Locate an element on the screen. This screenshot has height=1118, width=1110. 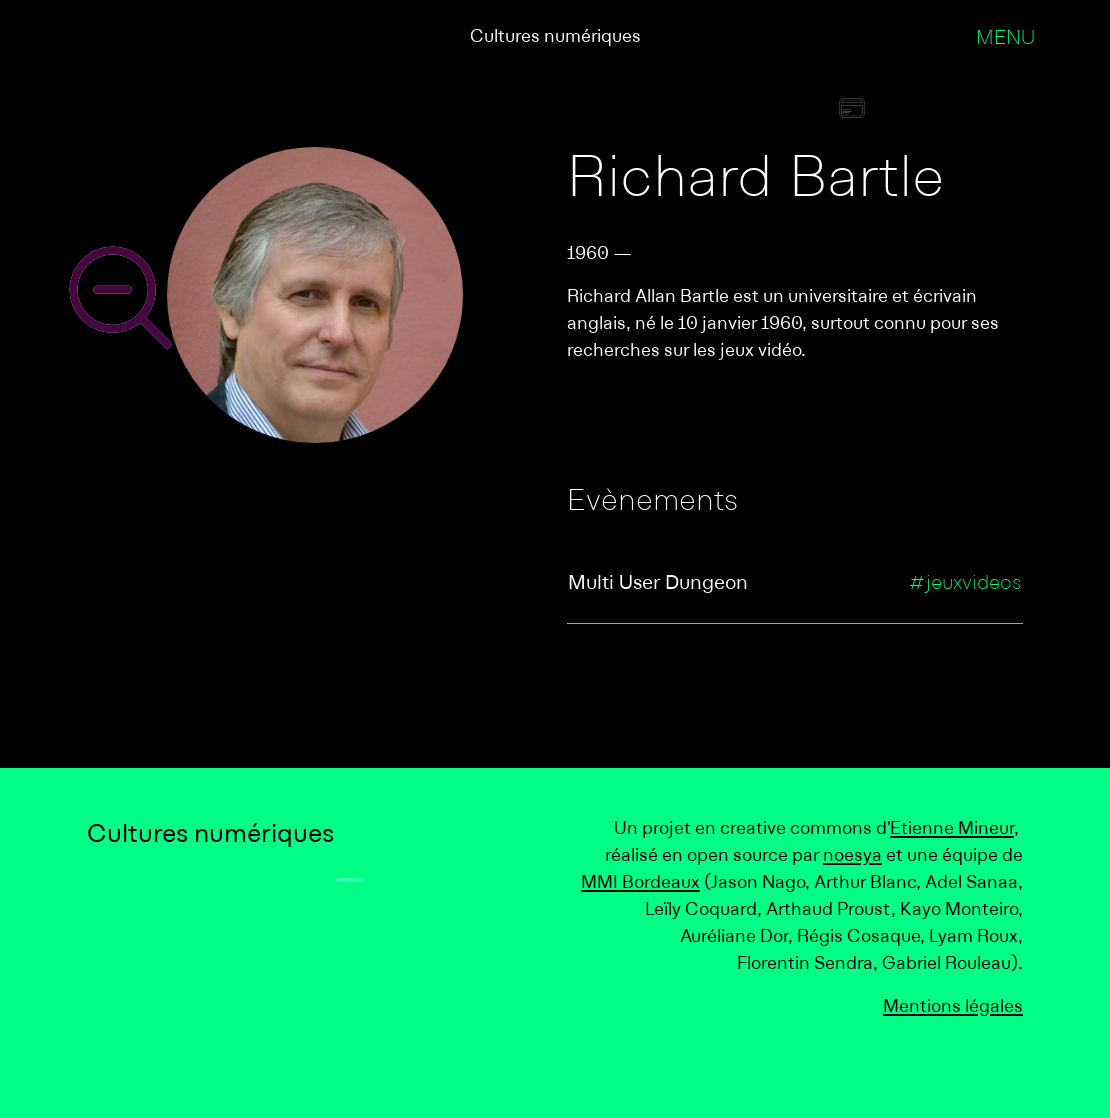
manage payment methods is located at coordinates (852, 108).